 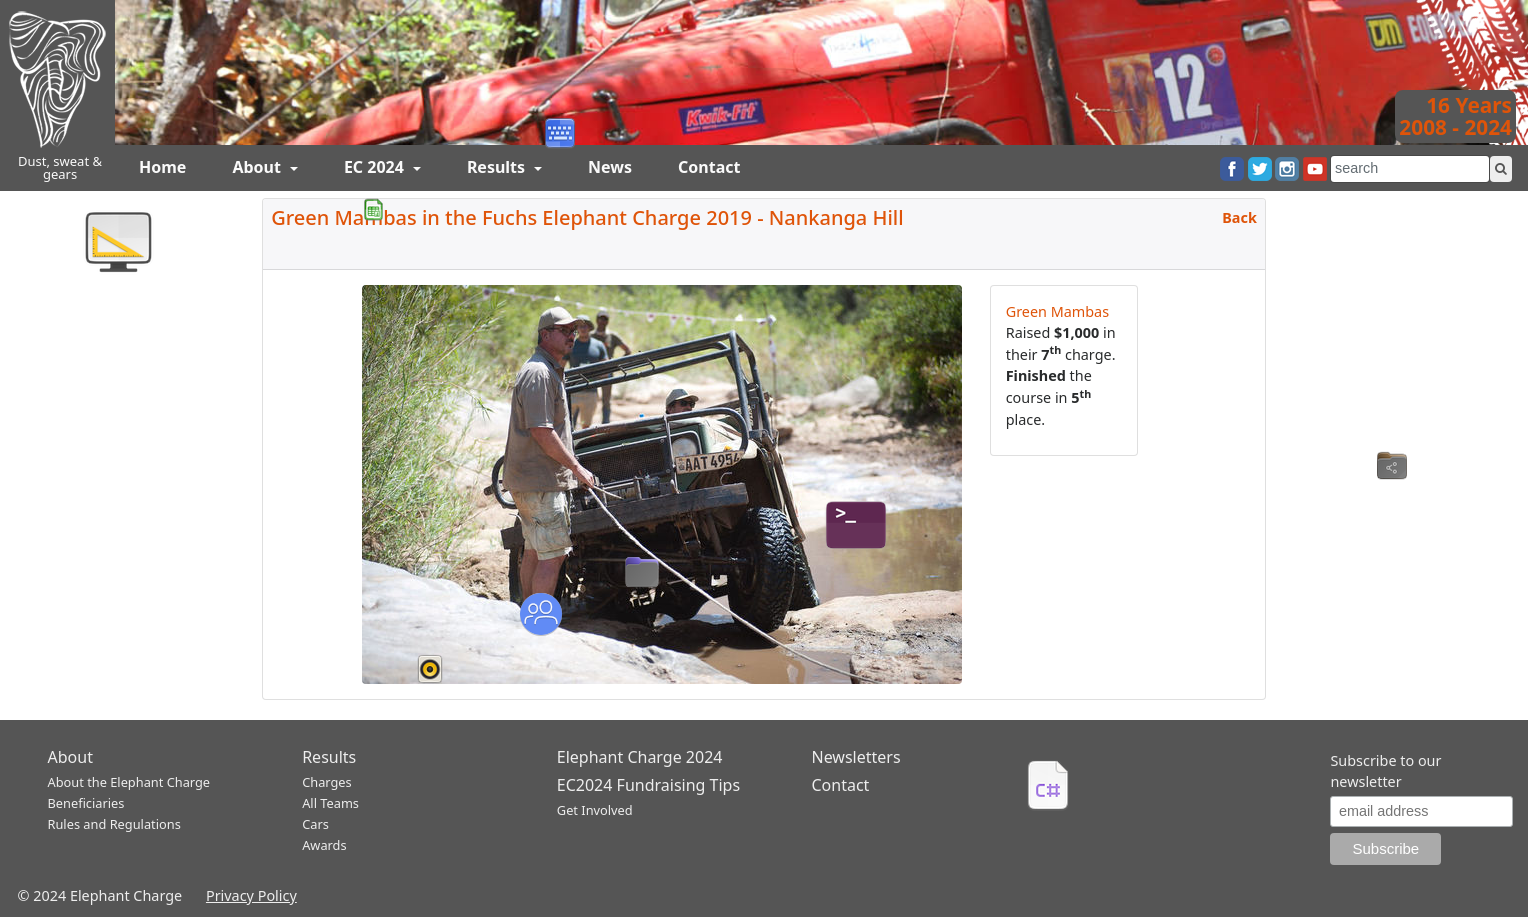 What do you see at coordinates (1392, 465) in the screenshot?
I see `open your public shared folder` at bounding box center [1392, 465].